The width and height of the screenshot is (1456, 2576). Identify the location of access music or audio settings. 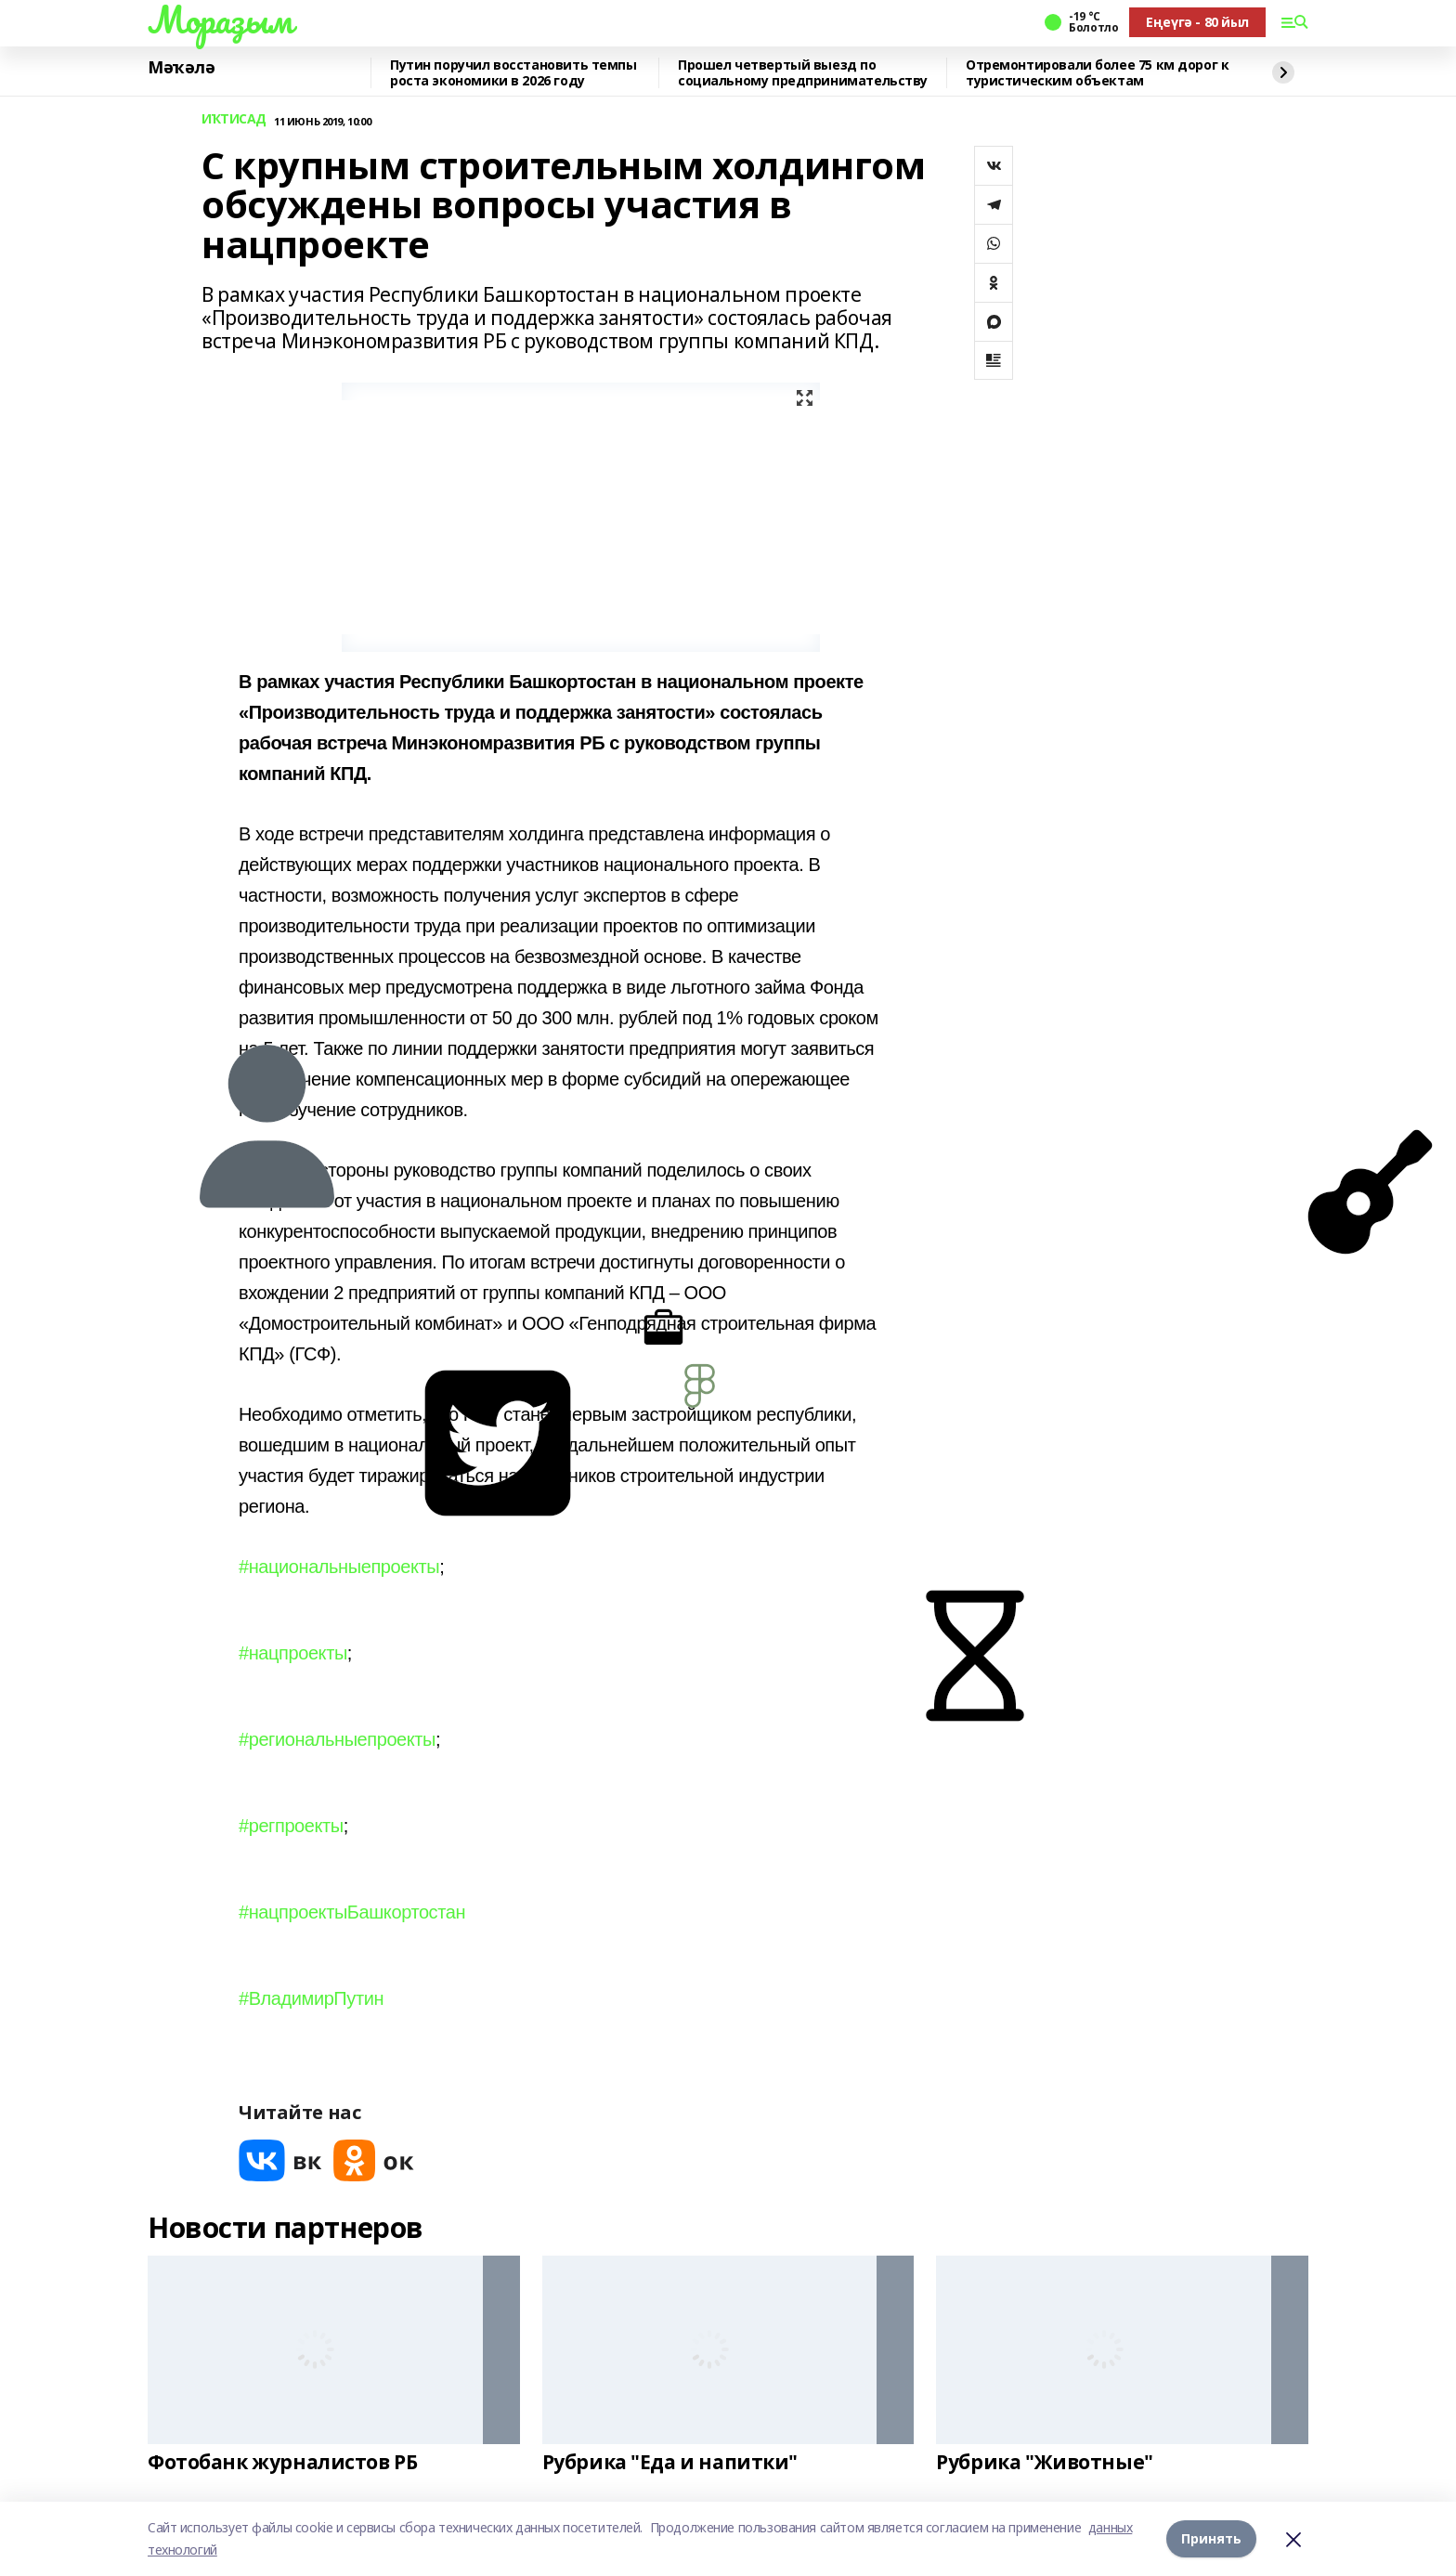
(1370, 1191).